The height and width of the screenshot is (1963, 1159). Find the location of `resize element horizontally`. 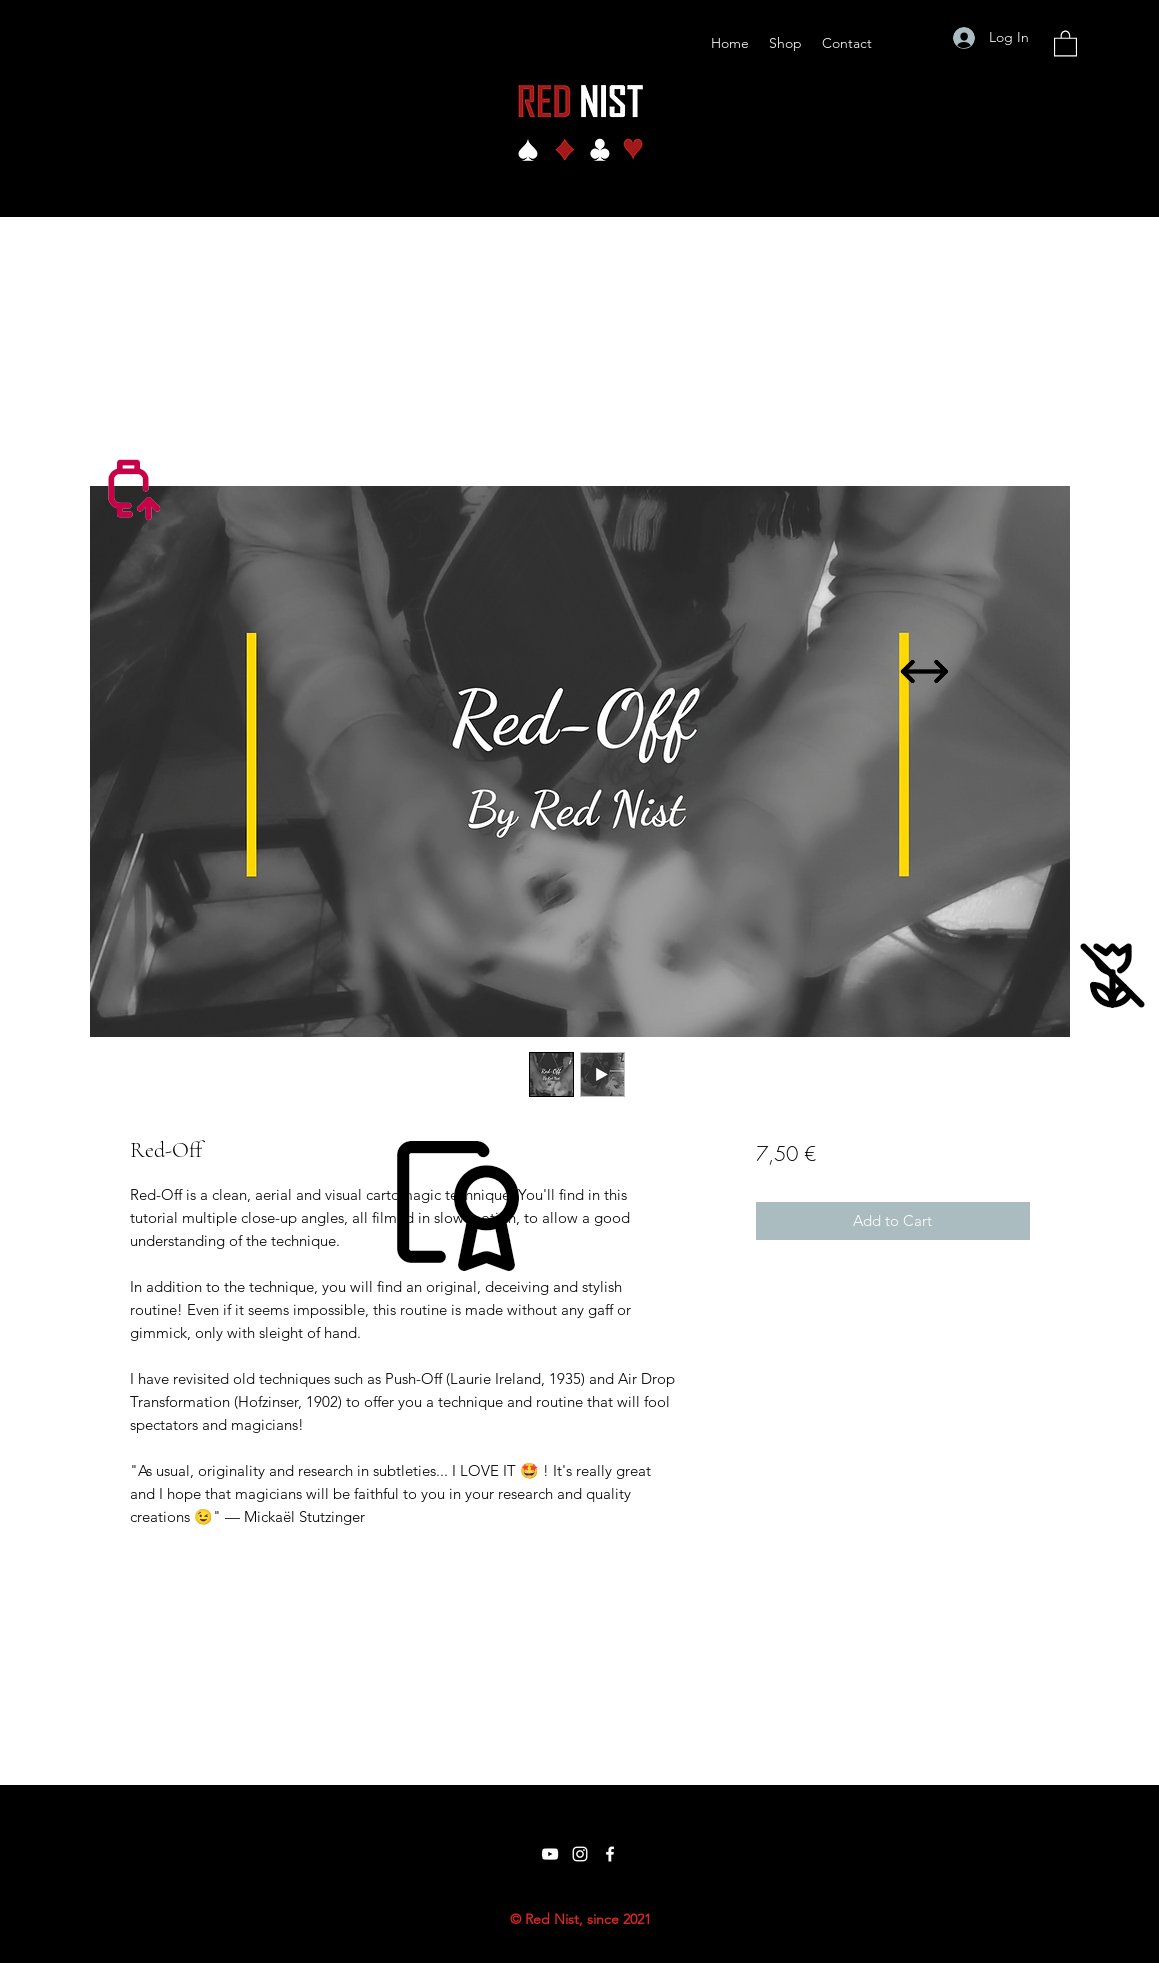

resize element horizontally is located at coordinates (924, 671).